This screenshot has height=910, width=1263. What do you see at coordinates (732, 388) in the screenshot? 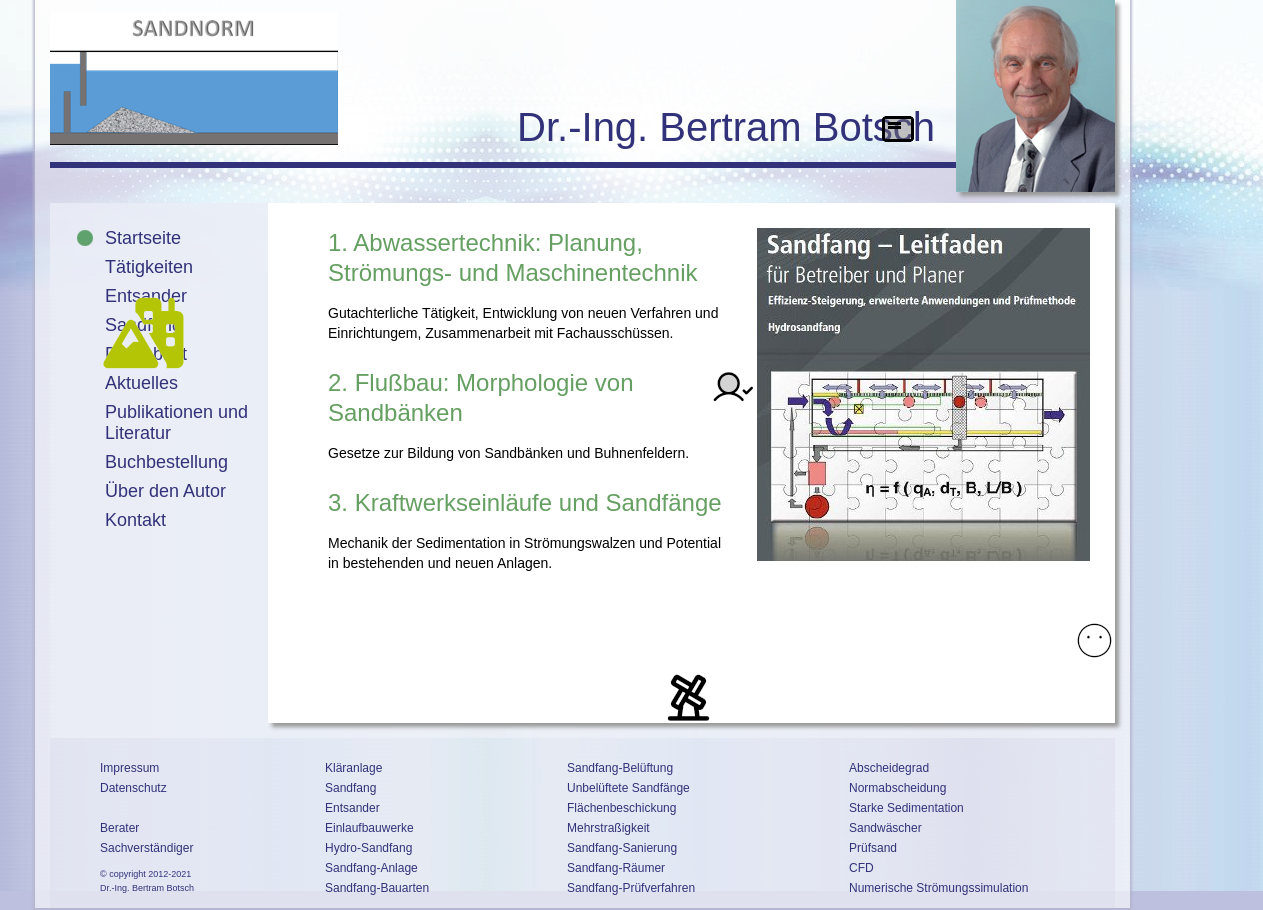
I see `confirm or verify a user account` at bounding box center [732, 388].